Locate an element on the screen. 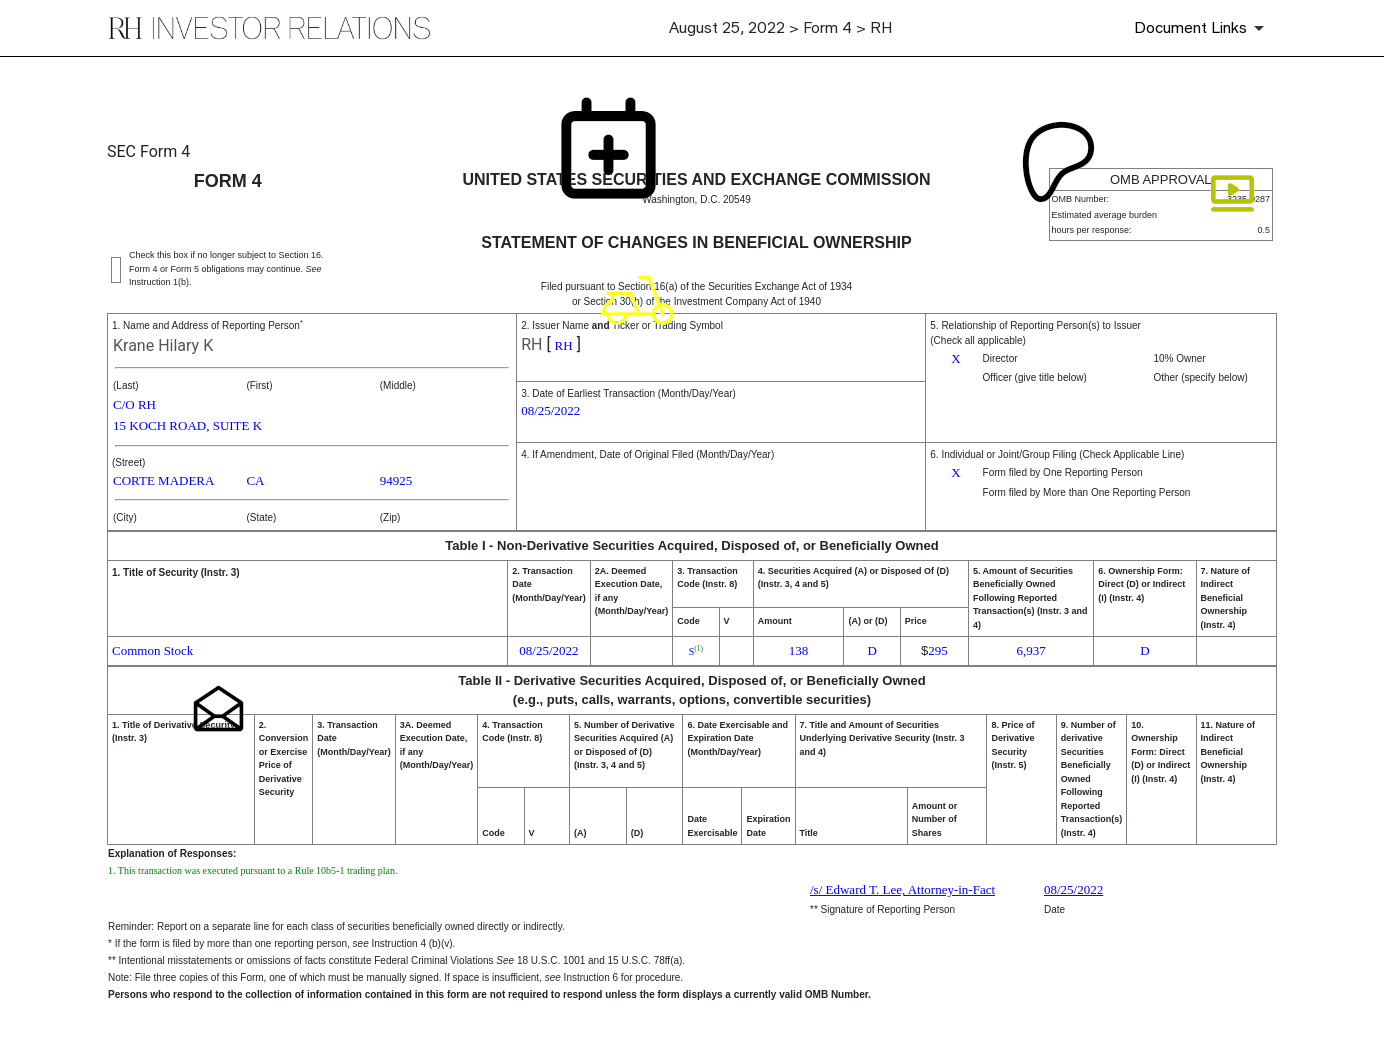 The width and height of the screenshot is (1384, 1063). add a new calendar event is located at coordinates (608, 151).